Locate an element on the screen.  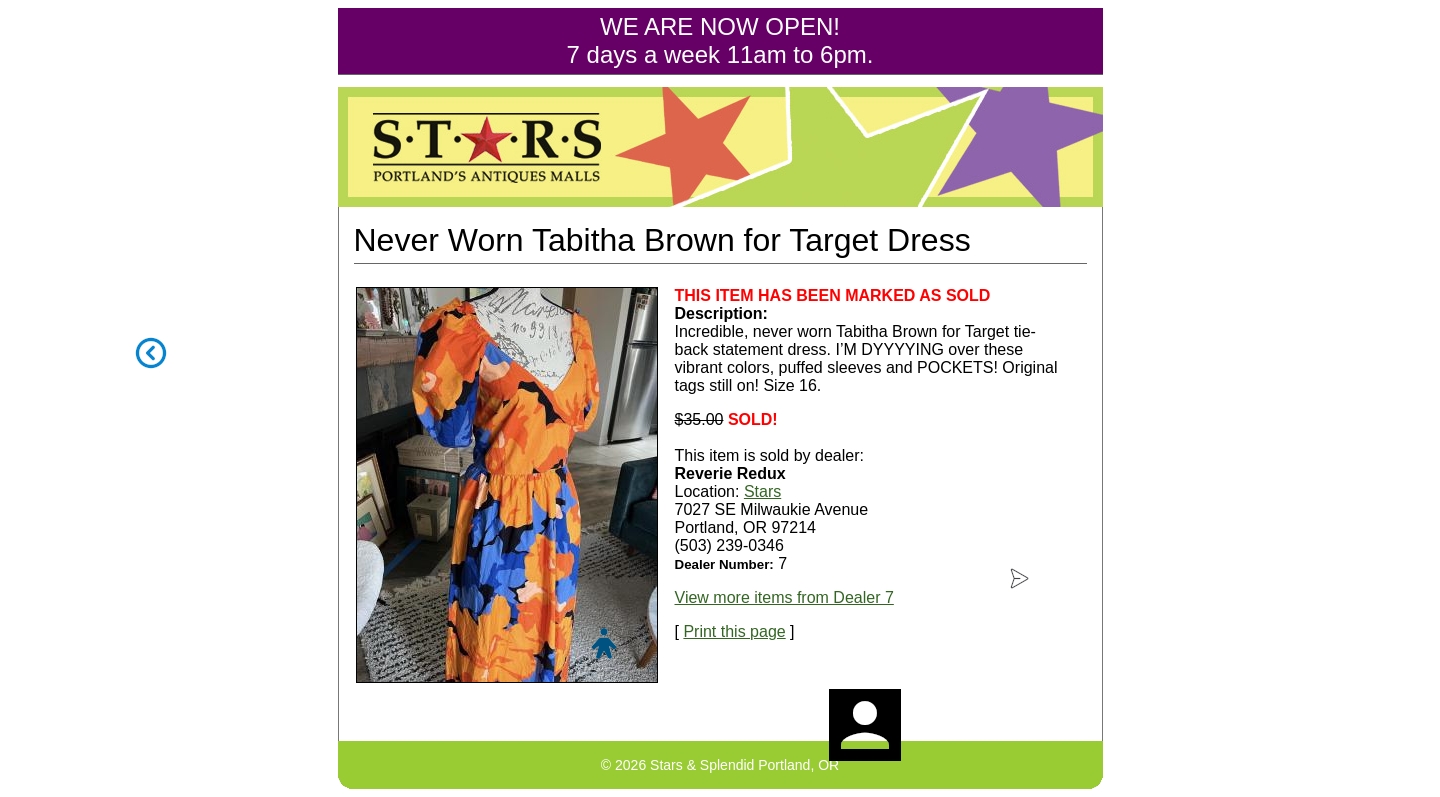
view your profile is located at coordinates (604, 644).